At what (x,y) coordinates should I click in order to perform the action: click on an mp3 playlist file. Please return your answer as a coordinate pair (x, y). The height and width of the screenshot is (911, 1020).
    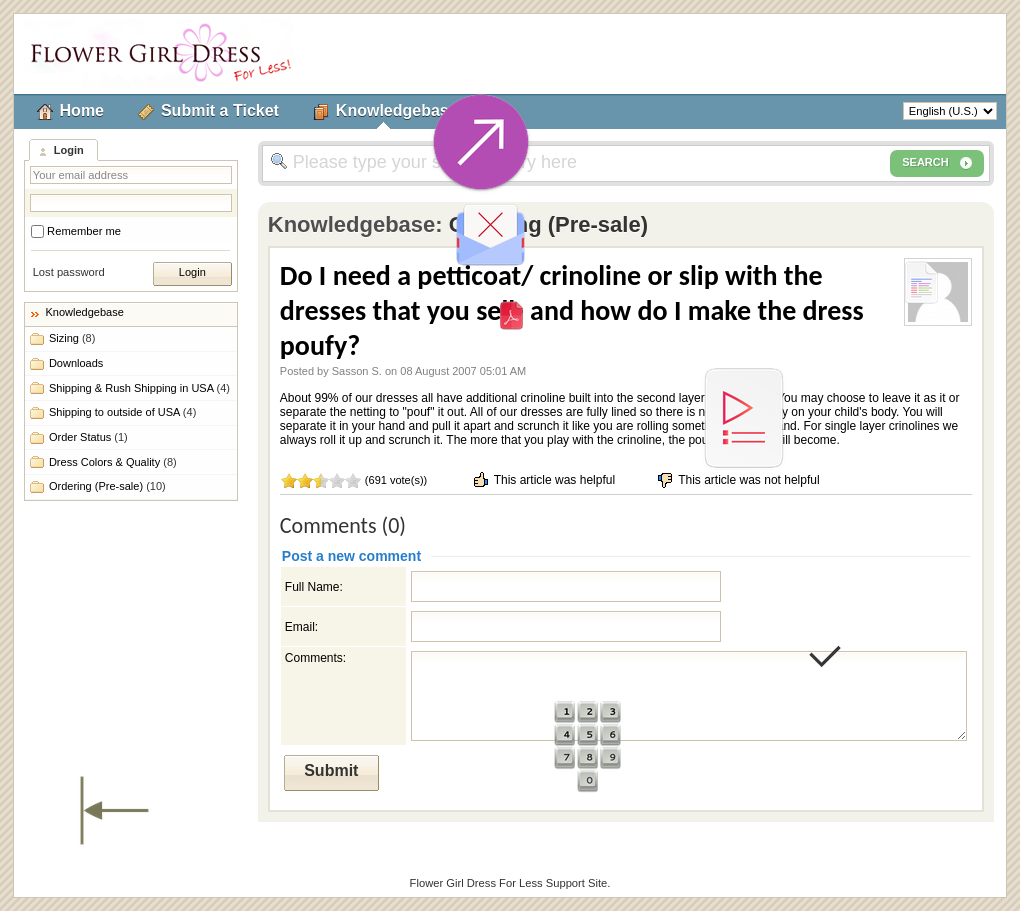
    Looking at the image, I should click on (744, 418).